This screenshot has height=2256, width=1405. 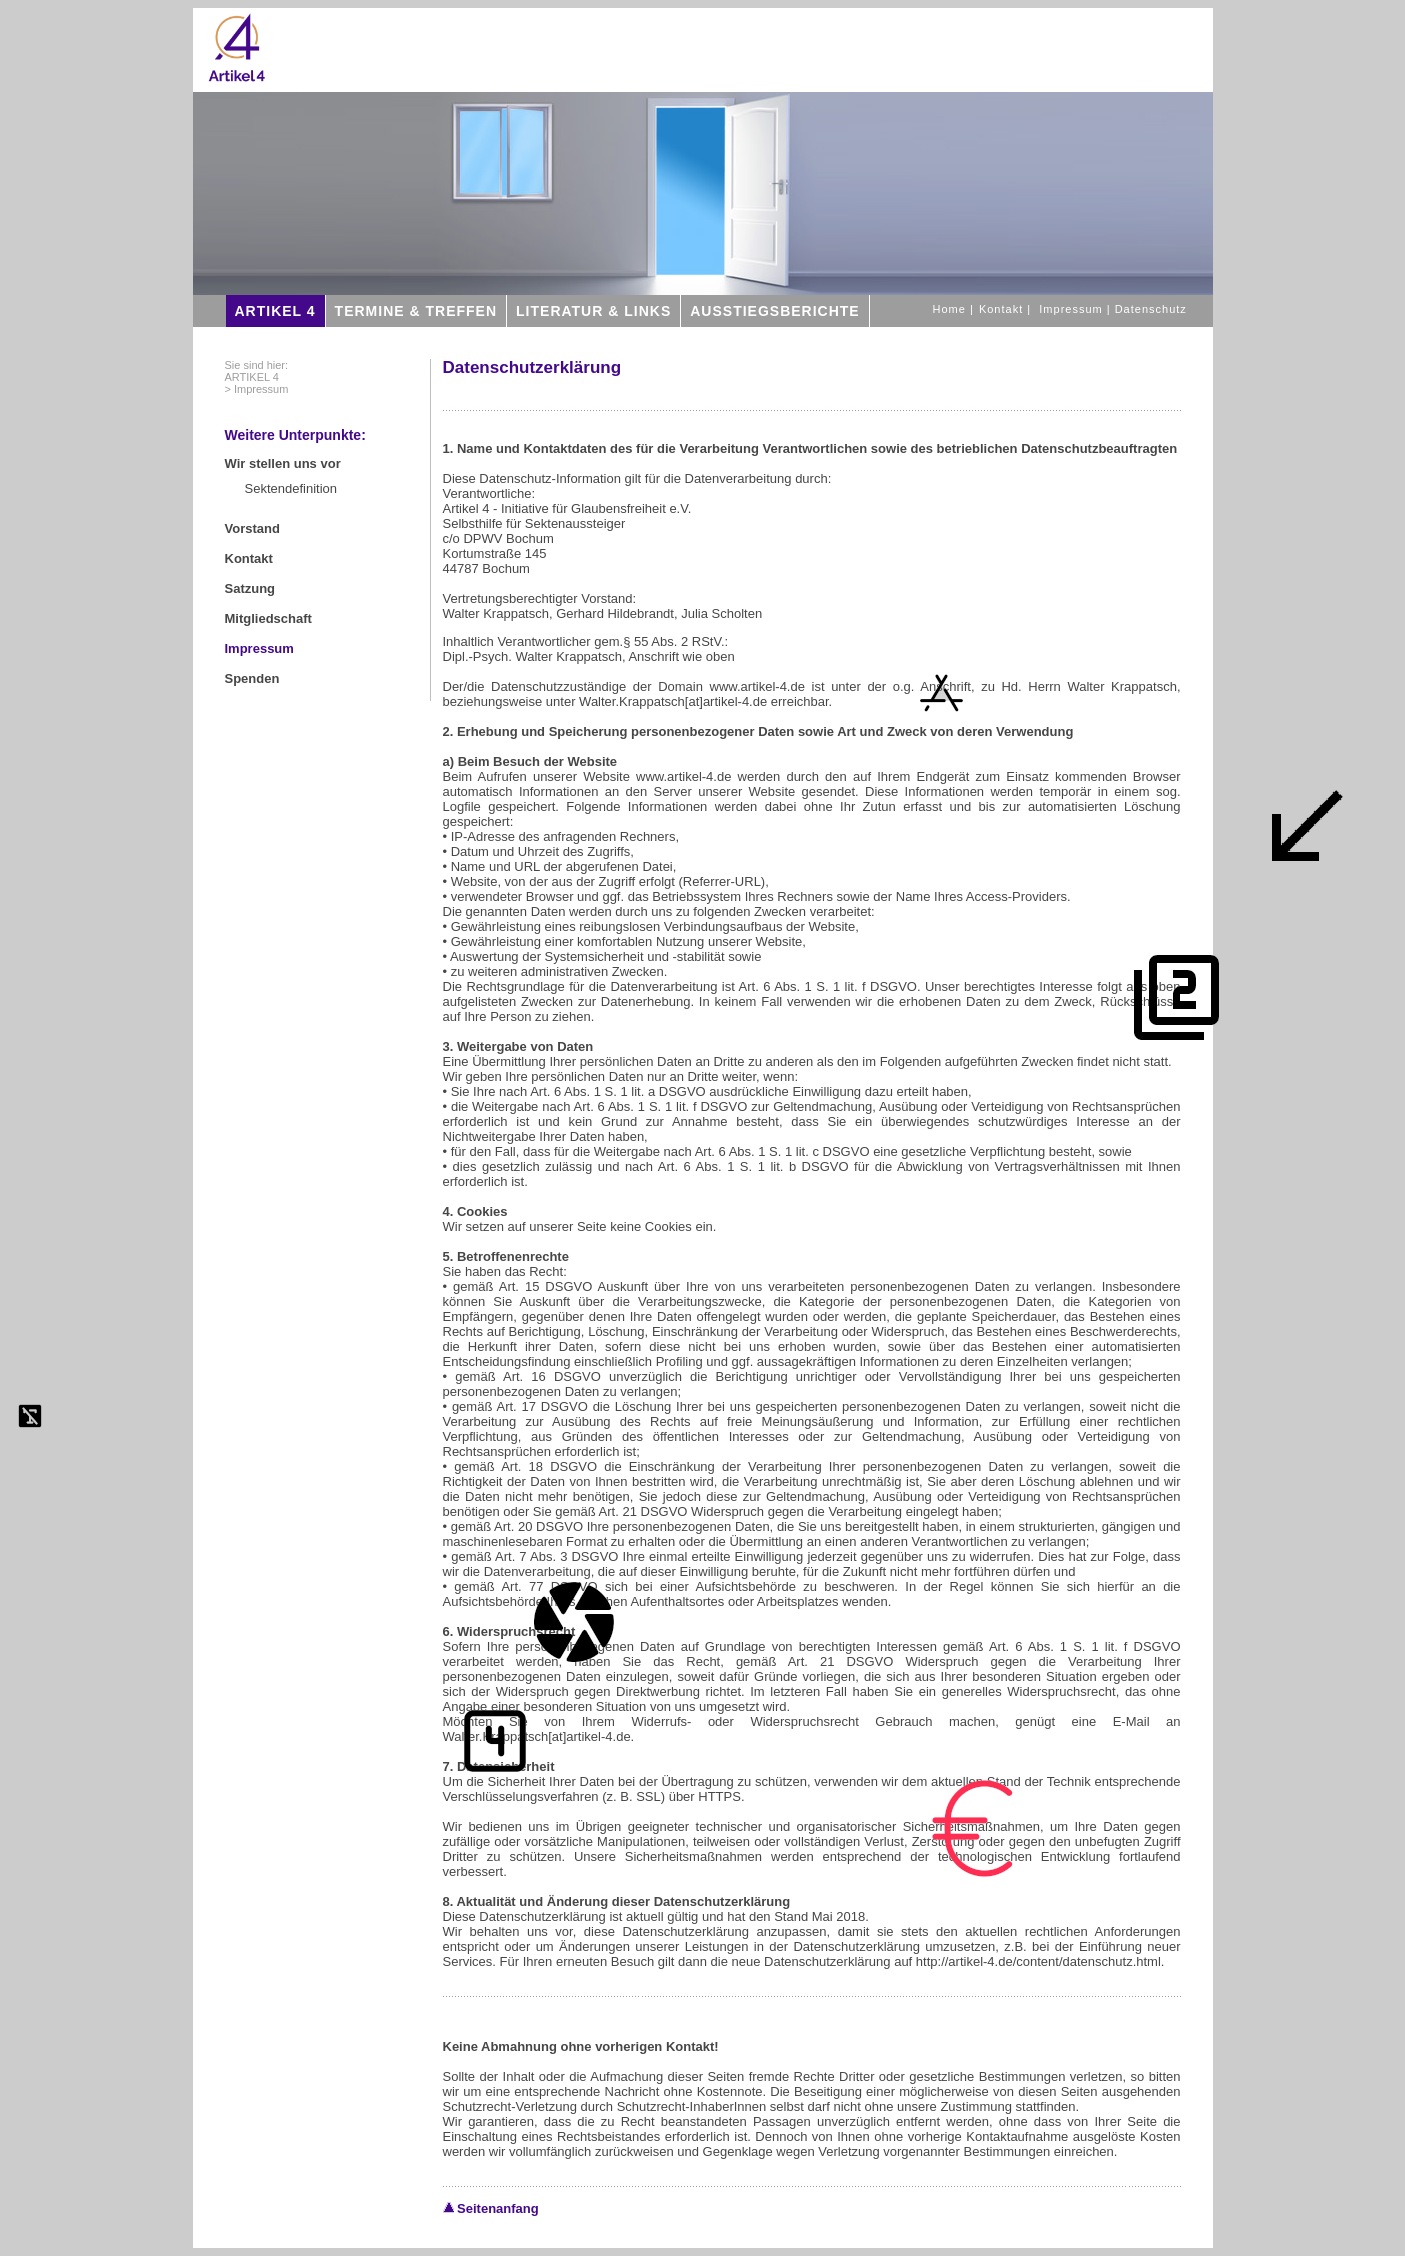 What do you see at coordinates (980, 1828) in the screenshot?
I see `view or select euro currency` at bounding box center [980, 1828].